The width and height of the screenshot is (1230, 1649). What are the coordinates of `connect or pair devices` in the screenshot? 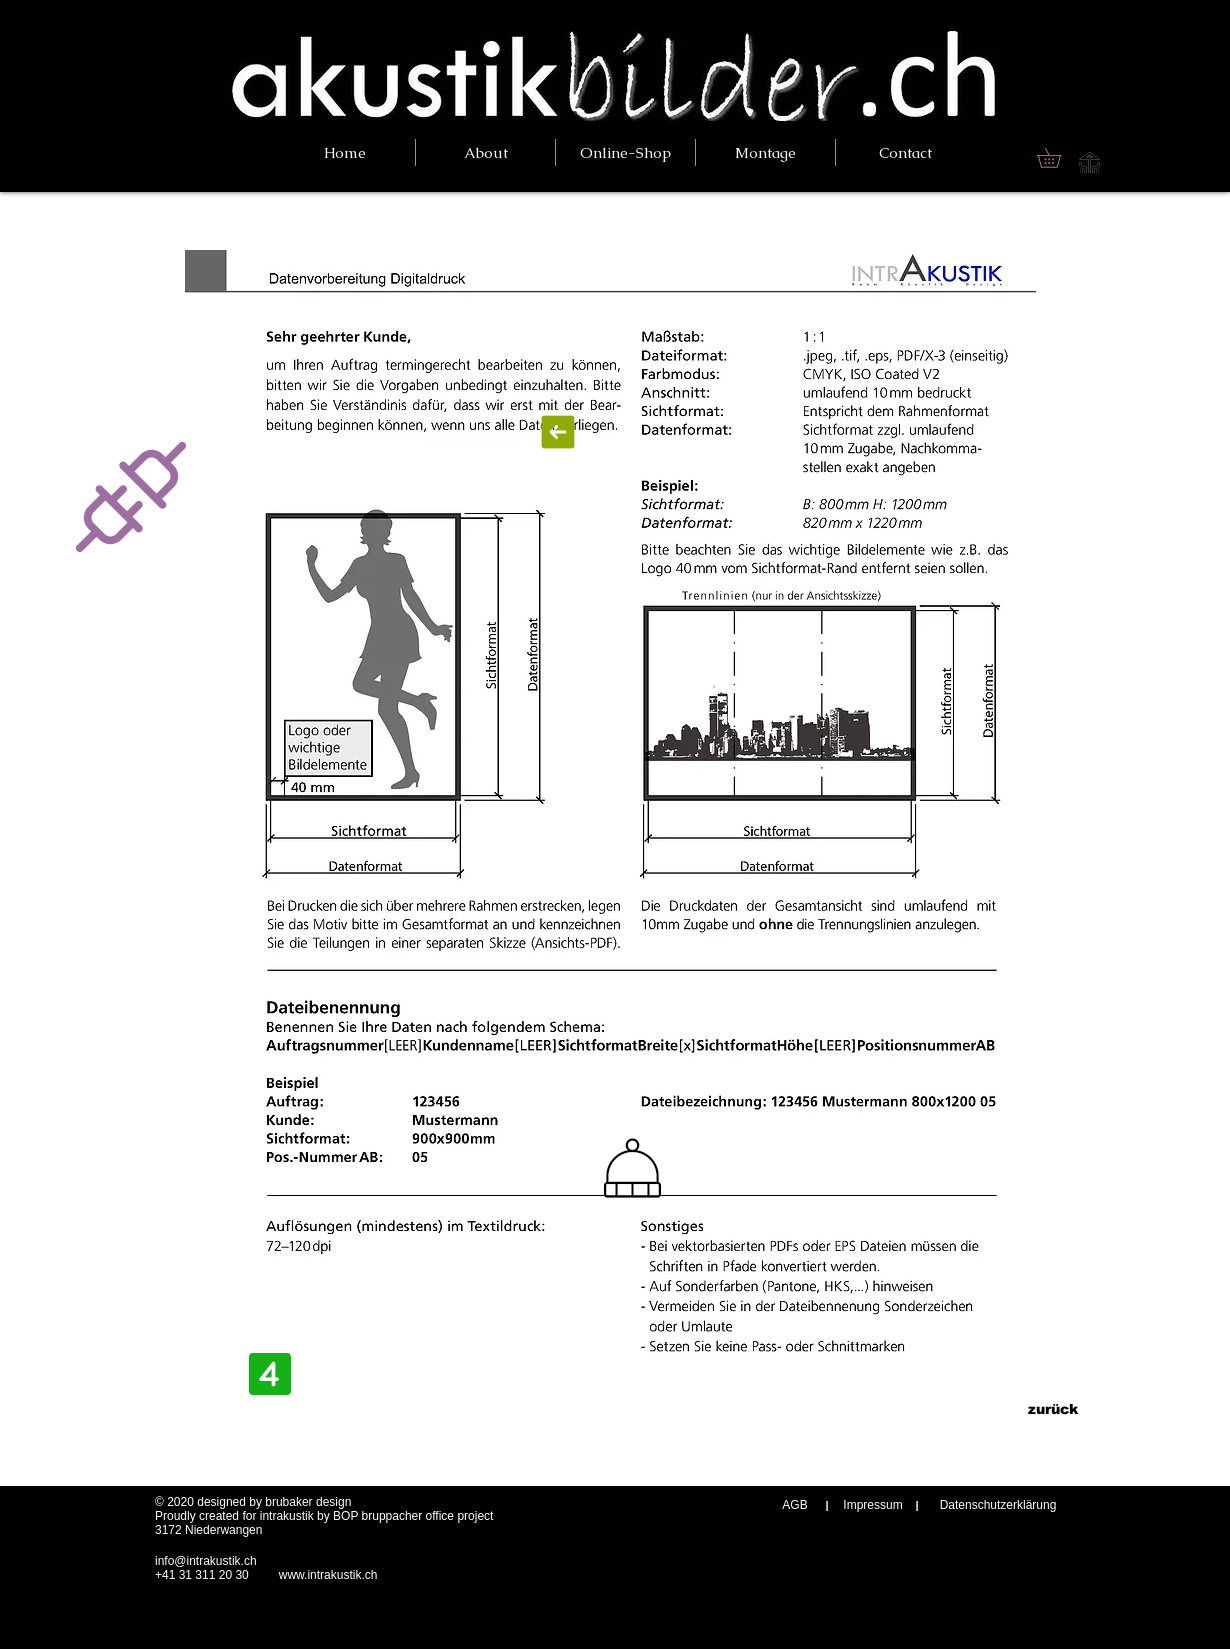 It's located at (131, 497).